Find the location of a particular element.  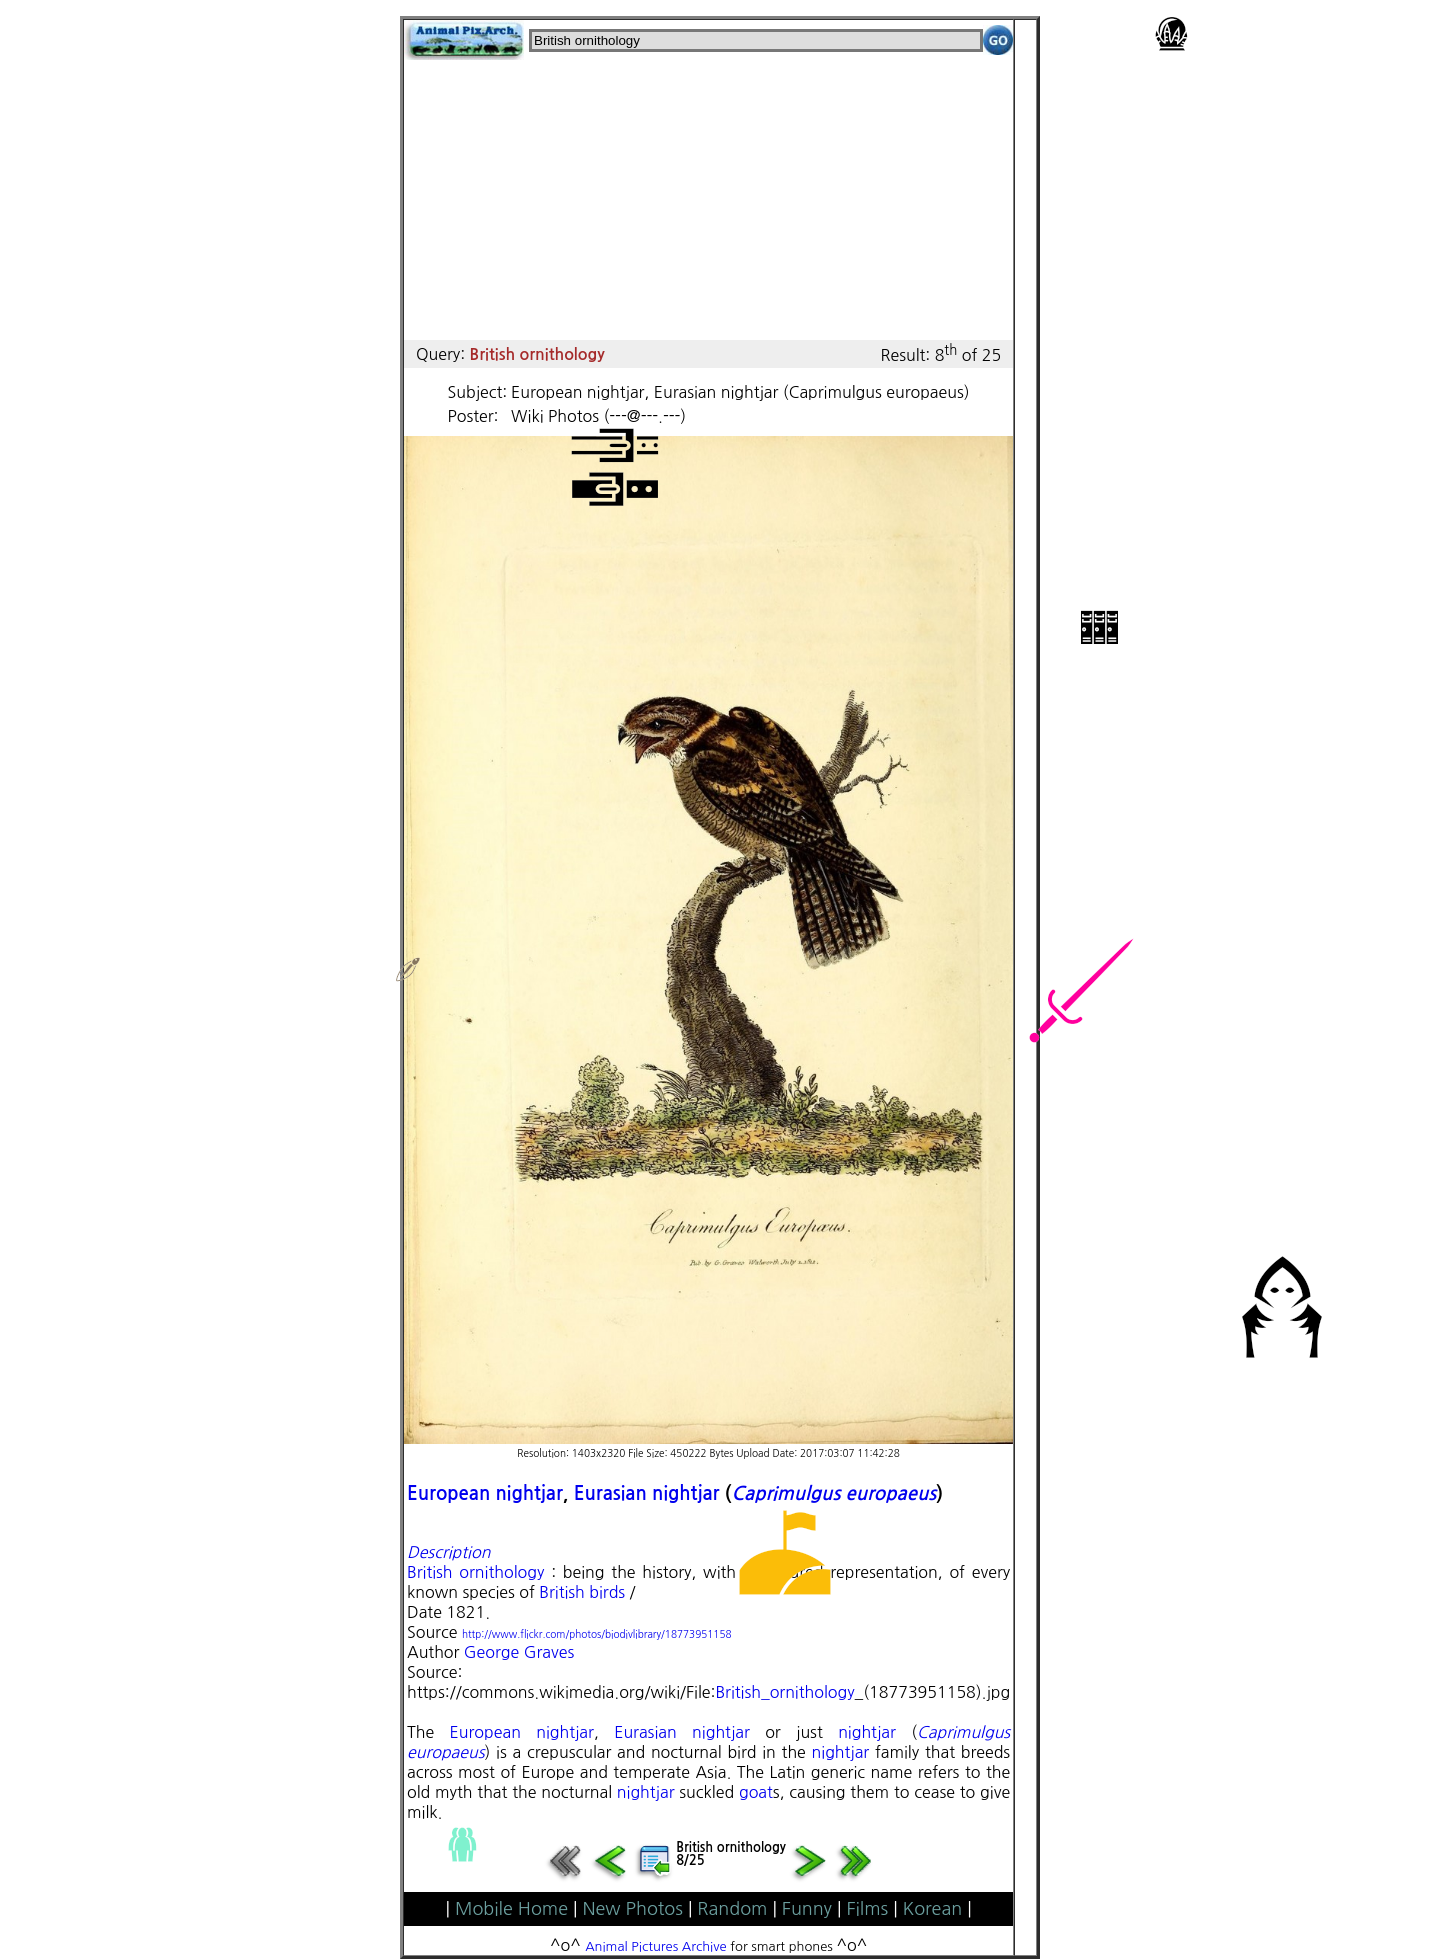

capture territory or claim a strategic point is located at coordinates (785, 1549).